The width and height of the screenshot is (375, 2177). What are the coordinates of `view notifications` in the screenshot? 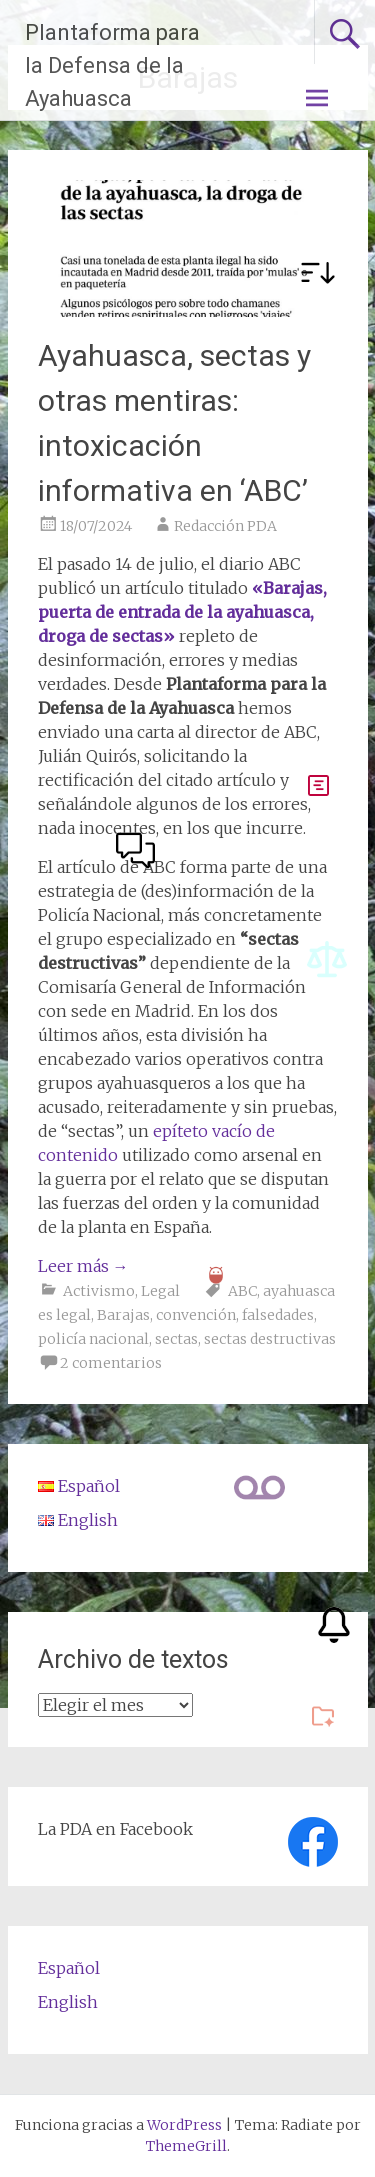 It's located at (334, 1625).